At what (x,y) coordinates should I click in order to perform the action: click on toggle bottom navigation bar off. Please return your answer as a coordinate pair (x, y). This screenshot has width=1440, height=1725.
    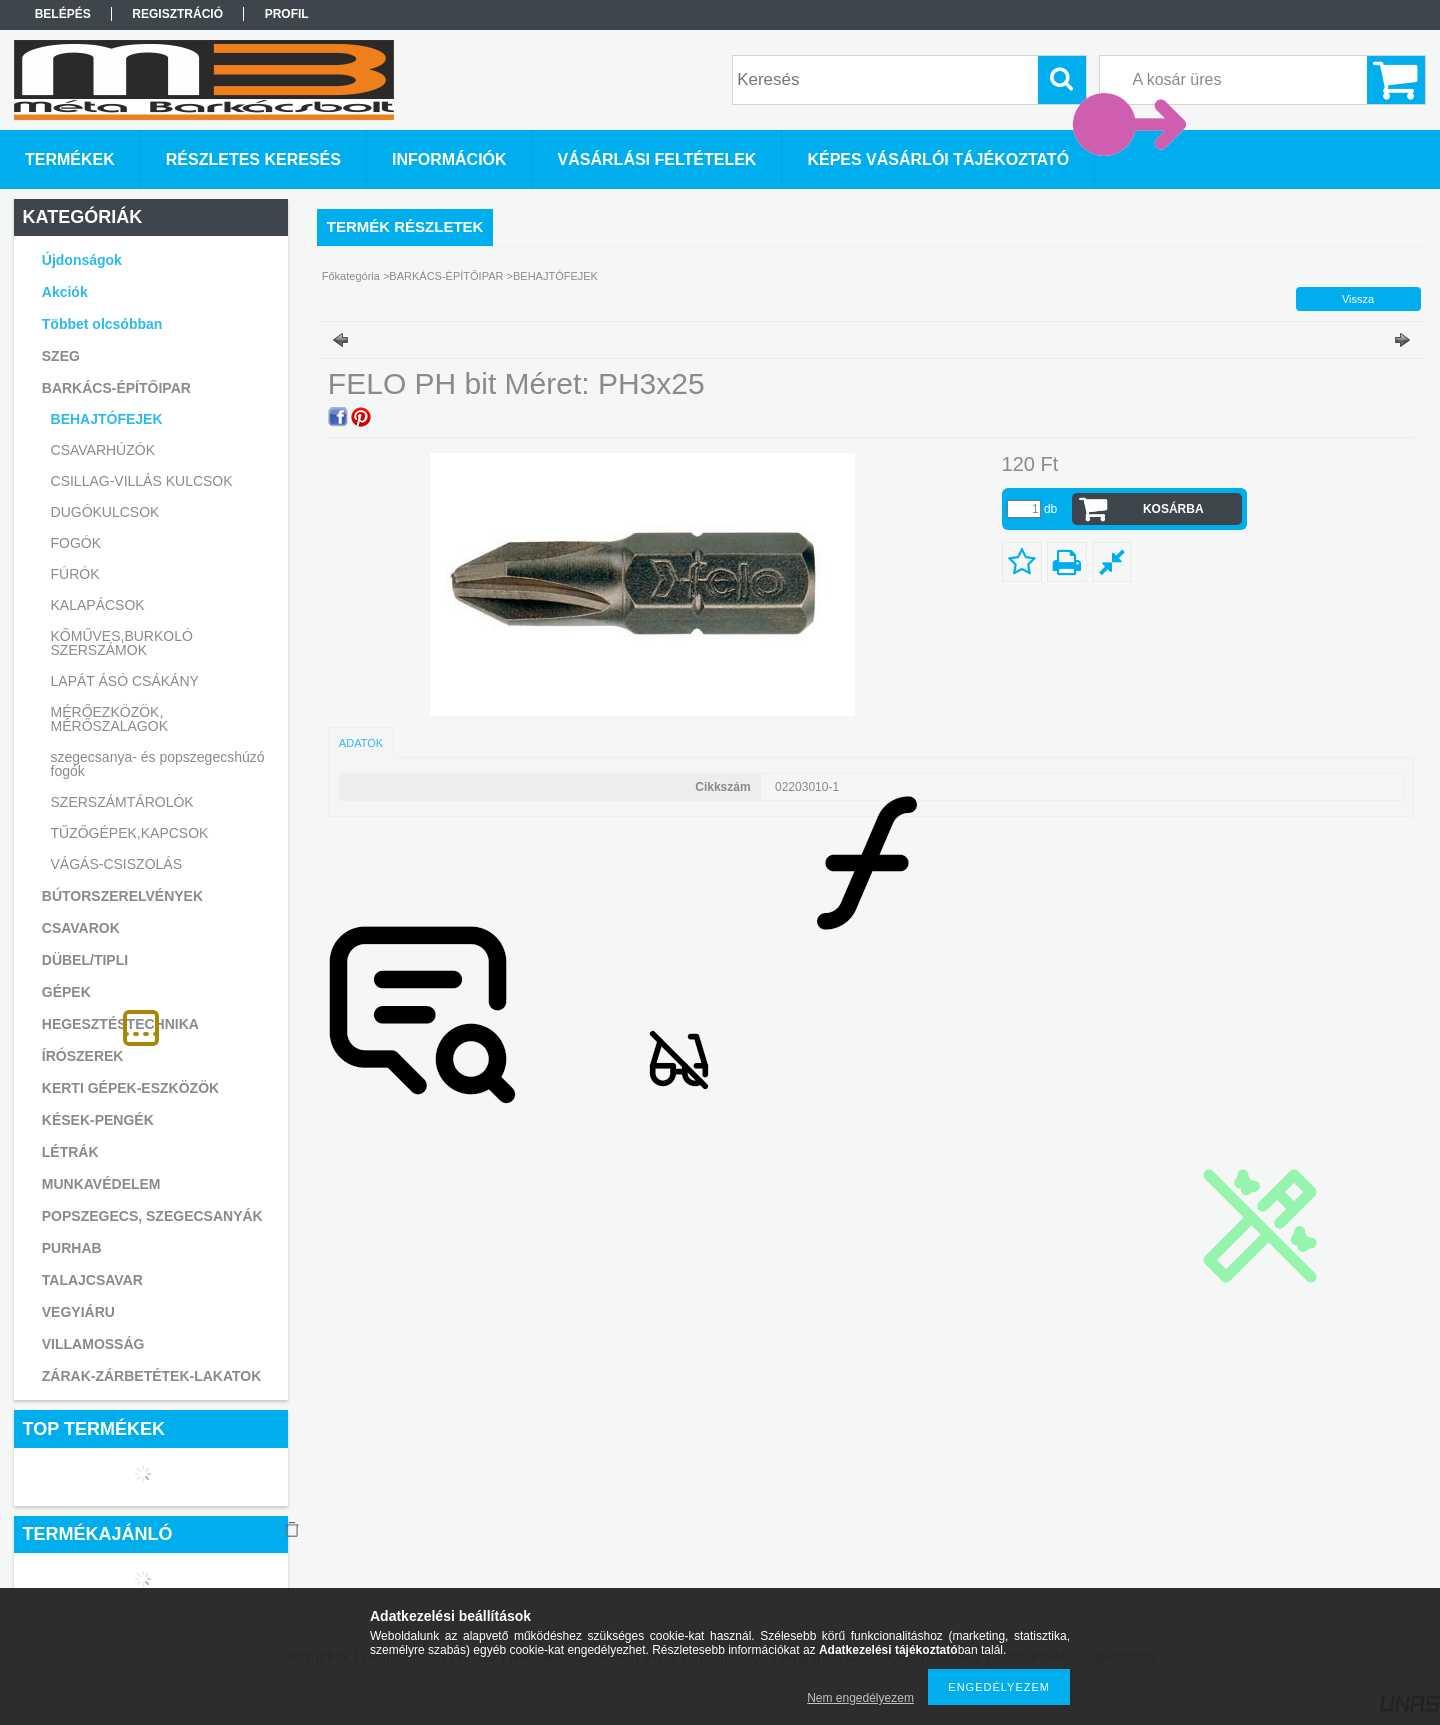
    Looking at the image, I should click on (141, 1028).